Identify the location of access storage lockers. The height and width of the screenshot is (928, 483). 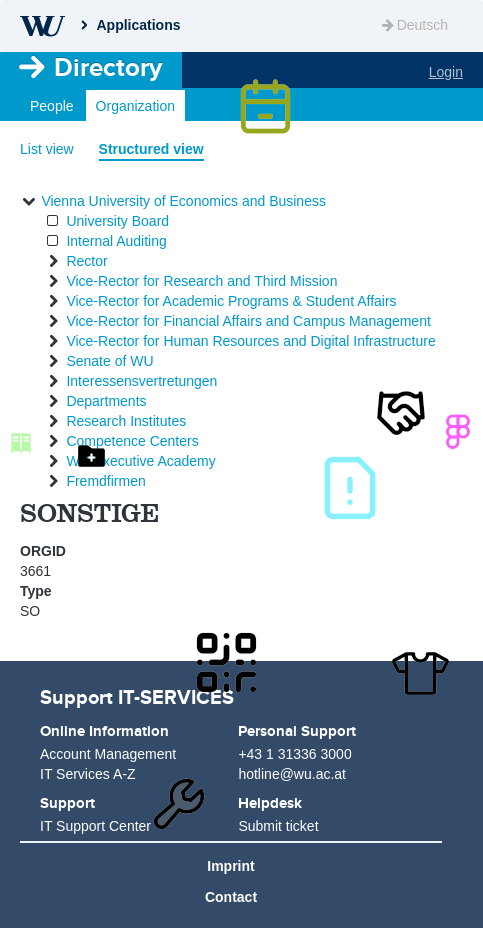
(21, 443).